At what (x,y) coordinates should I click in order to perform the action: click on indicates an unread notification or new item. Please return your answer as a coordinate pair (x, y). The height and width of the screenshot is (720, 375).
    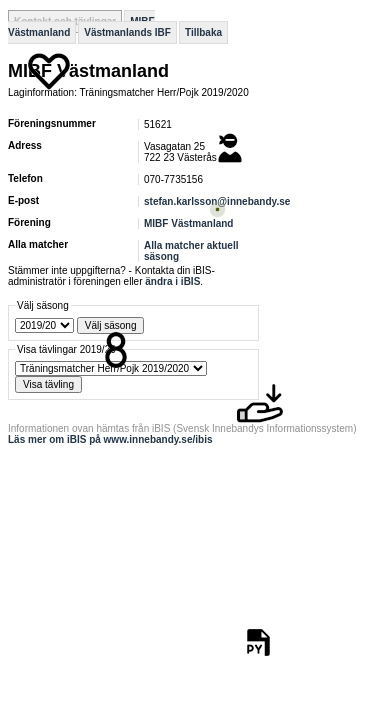
    Looking at the image, I should click on (217, 209).